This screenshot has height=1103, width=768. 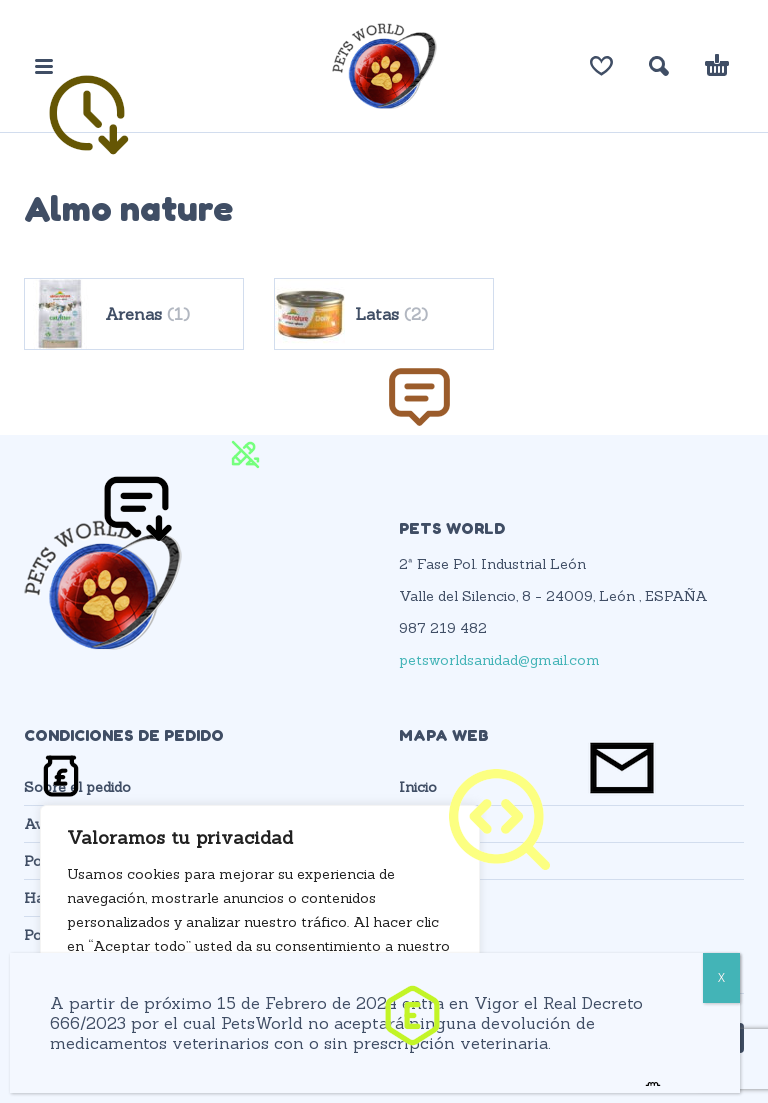 I want to click on download or export time/schedule data, so click(x=87, y=113).